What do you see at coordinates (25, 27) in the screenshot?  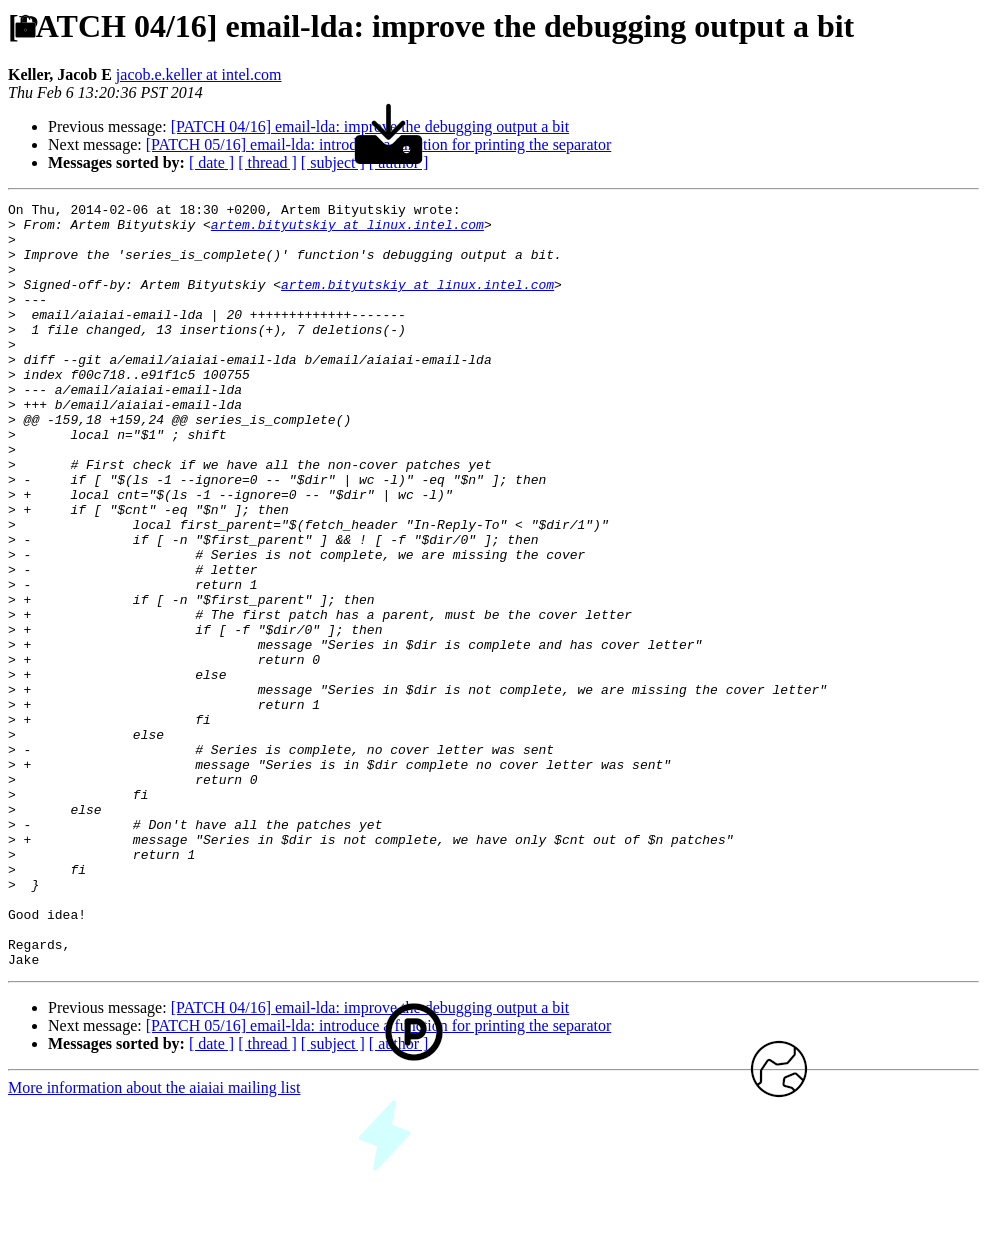 I see `unlock or access secured content` at bounding box center [25, 27].